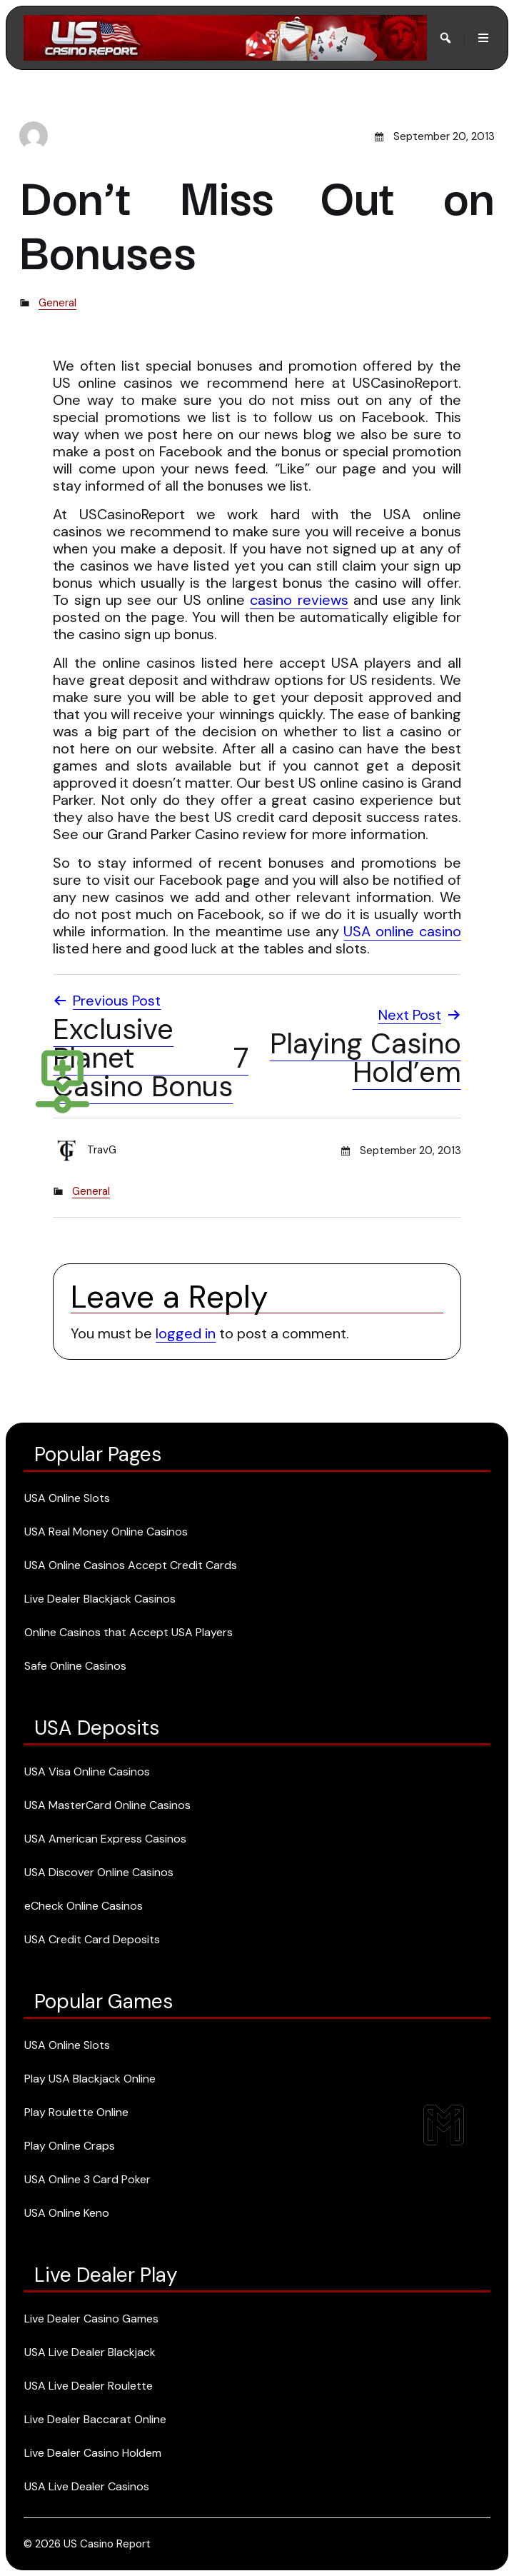 The width and height of the screenshot is (514, 2576). Describe the element at coordinates (62, 1080) in the screenshot. I see `add a new event to the timeline` at that location.